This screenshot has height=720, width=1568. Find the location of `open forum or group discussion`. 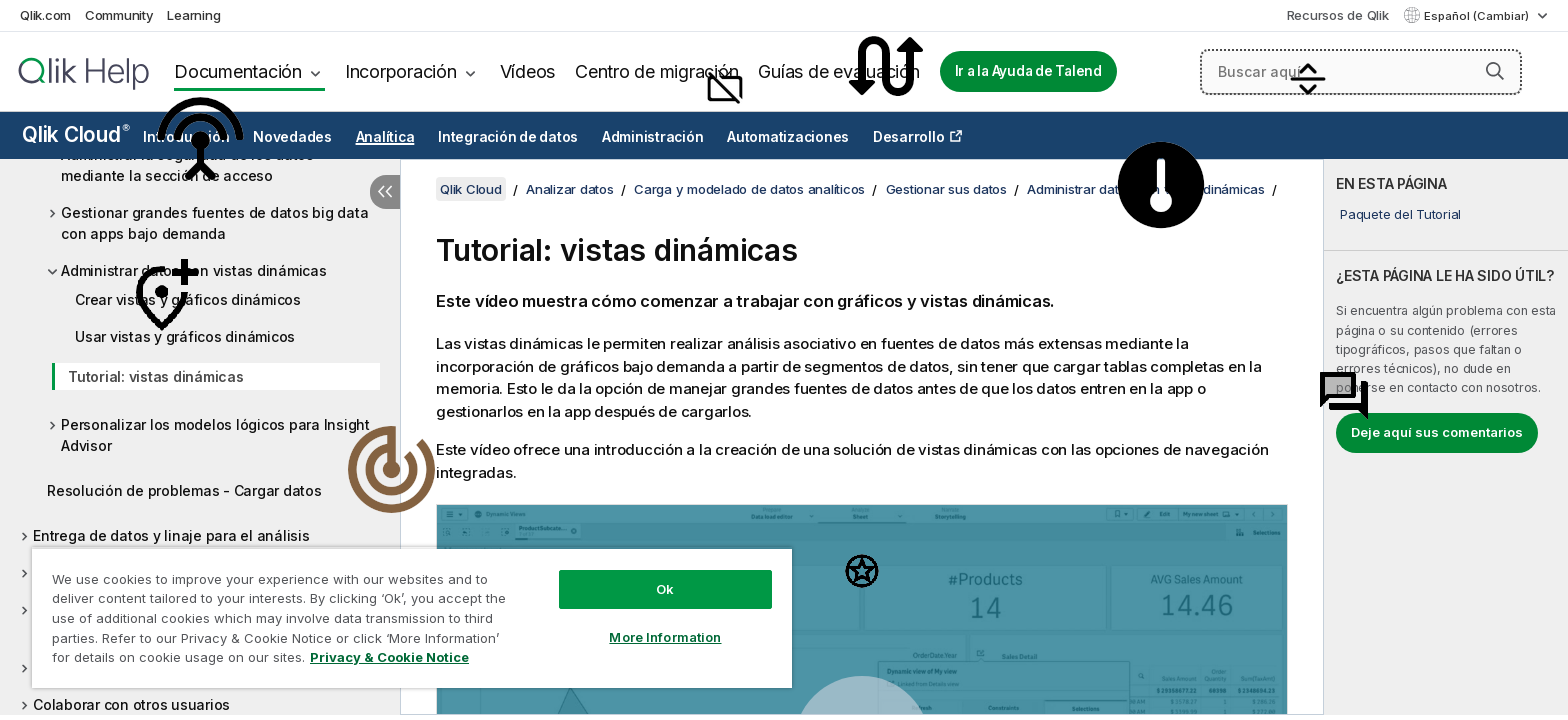

open forum or group discussion is located at coordinates (1344, 396).